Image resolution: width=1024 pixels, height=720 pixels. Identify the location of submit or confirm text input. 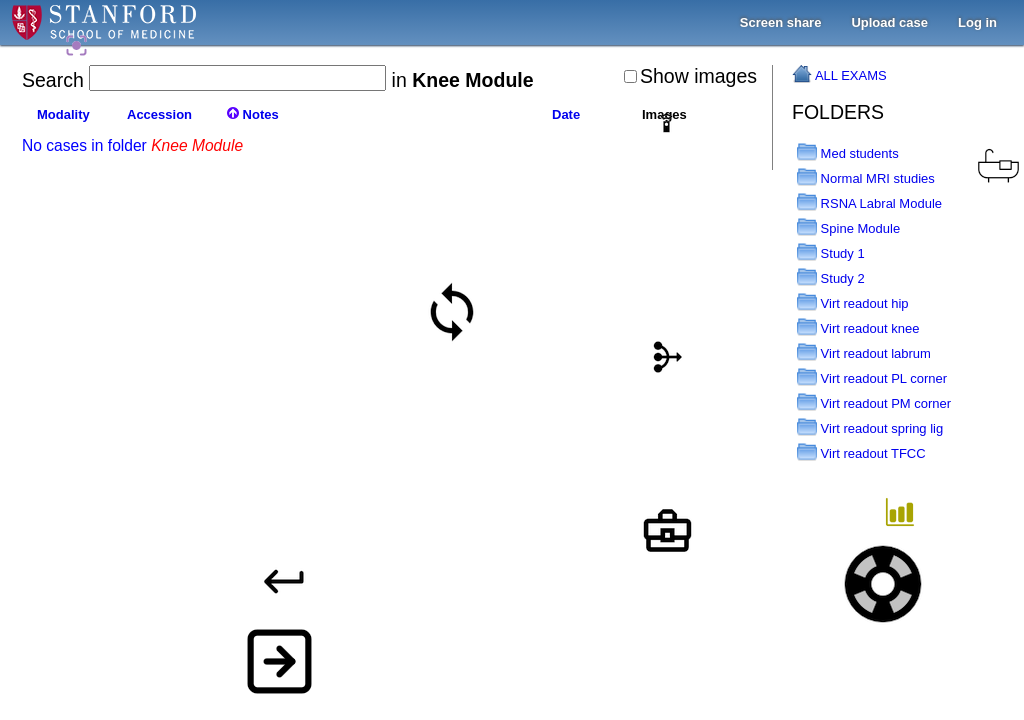
(284, 581).